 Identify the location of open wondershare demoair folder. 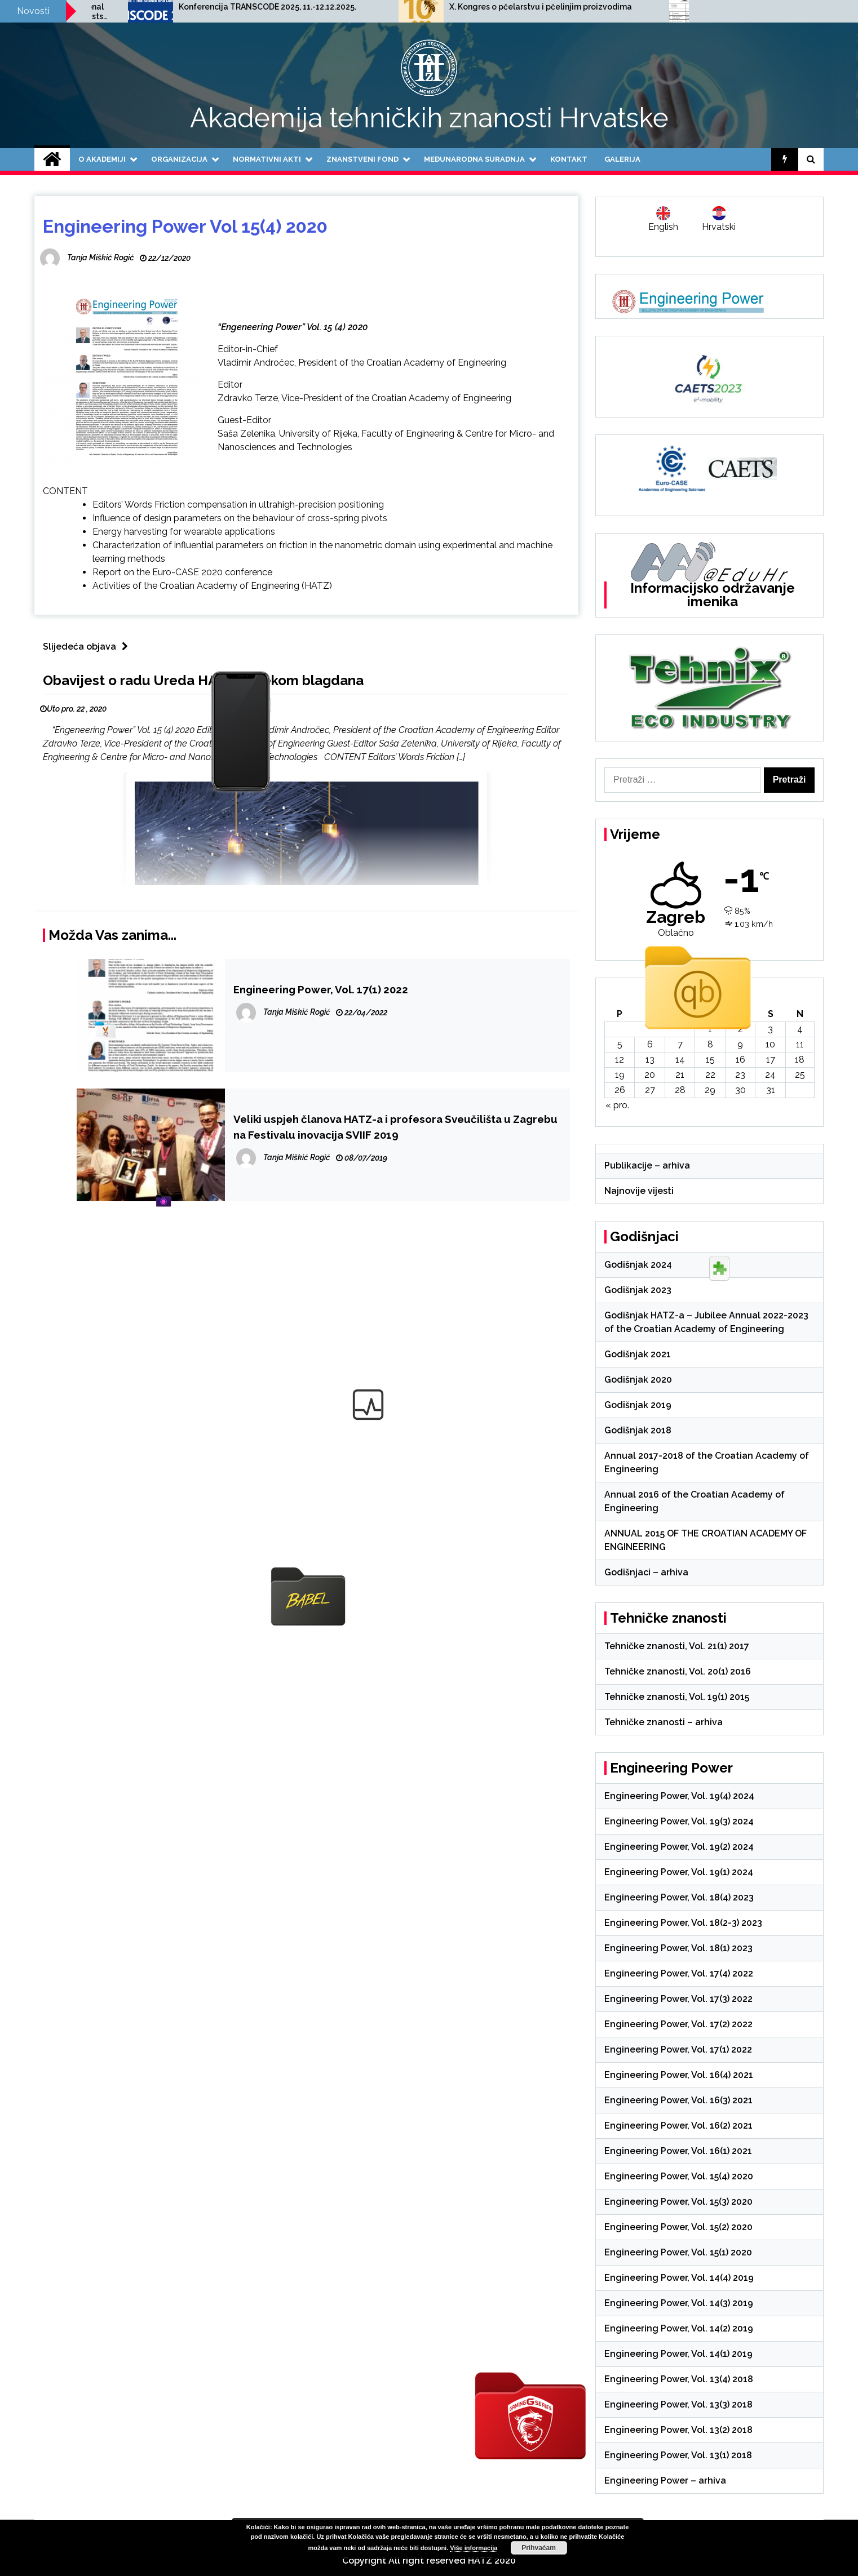
(163, 1201).